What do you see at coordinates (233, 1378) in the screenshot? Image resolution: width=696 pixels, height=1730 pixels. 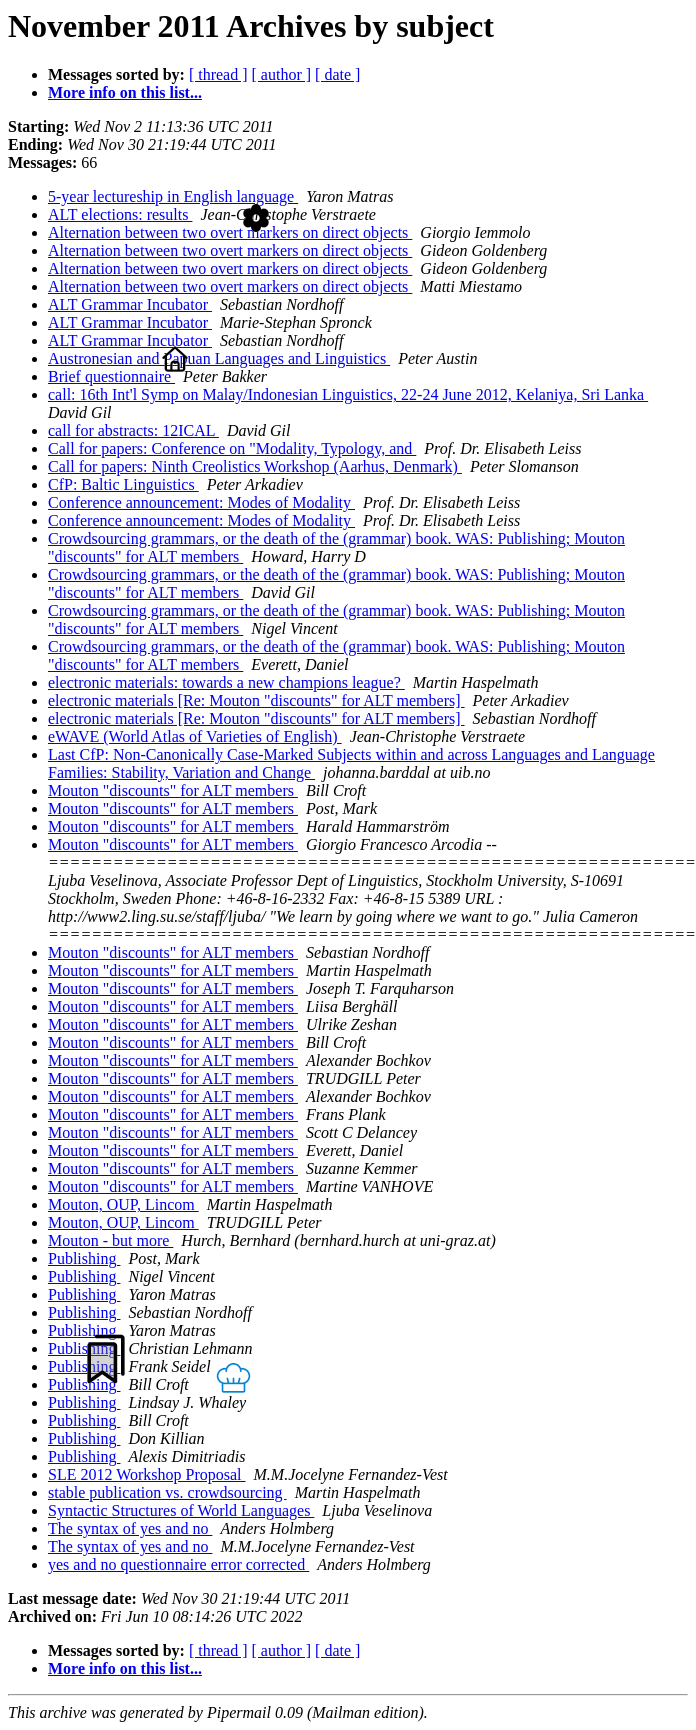 I see `browse recipes or cooking content` at bounding box center [233, 1378].